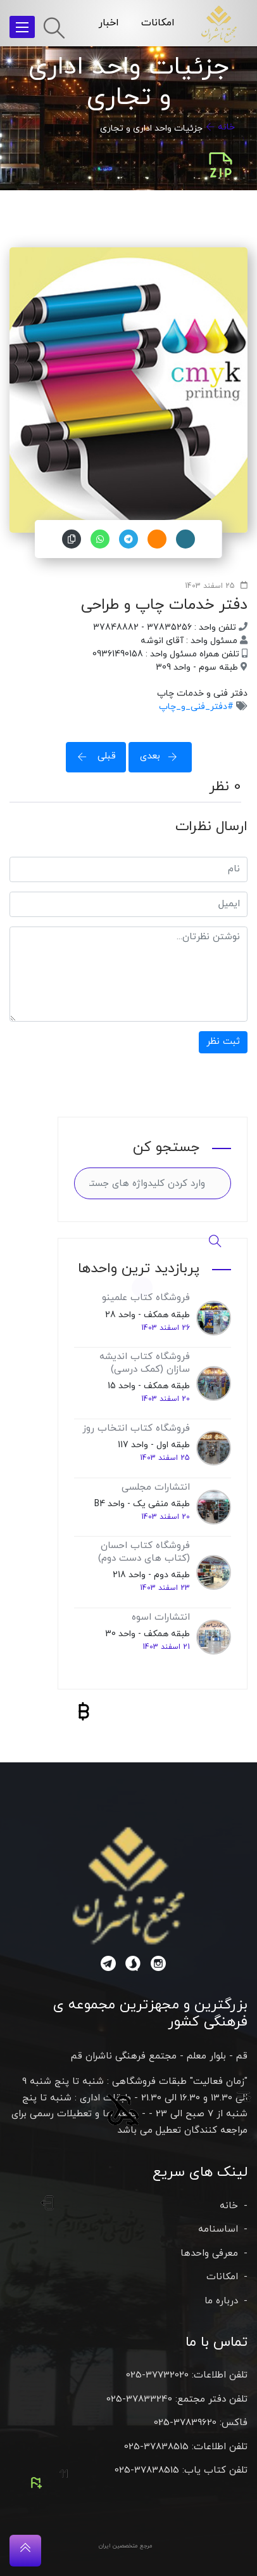  I want to click on indicates Thai baht currency, so click(84, 1711).